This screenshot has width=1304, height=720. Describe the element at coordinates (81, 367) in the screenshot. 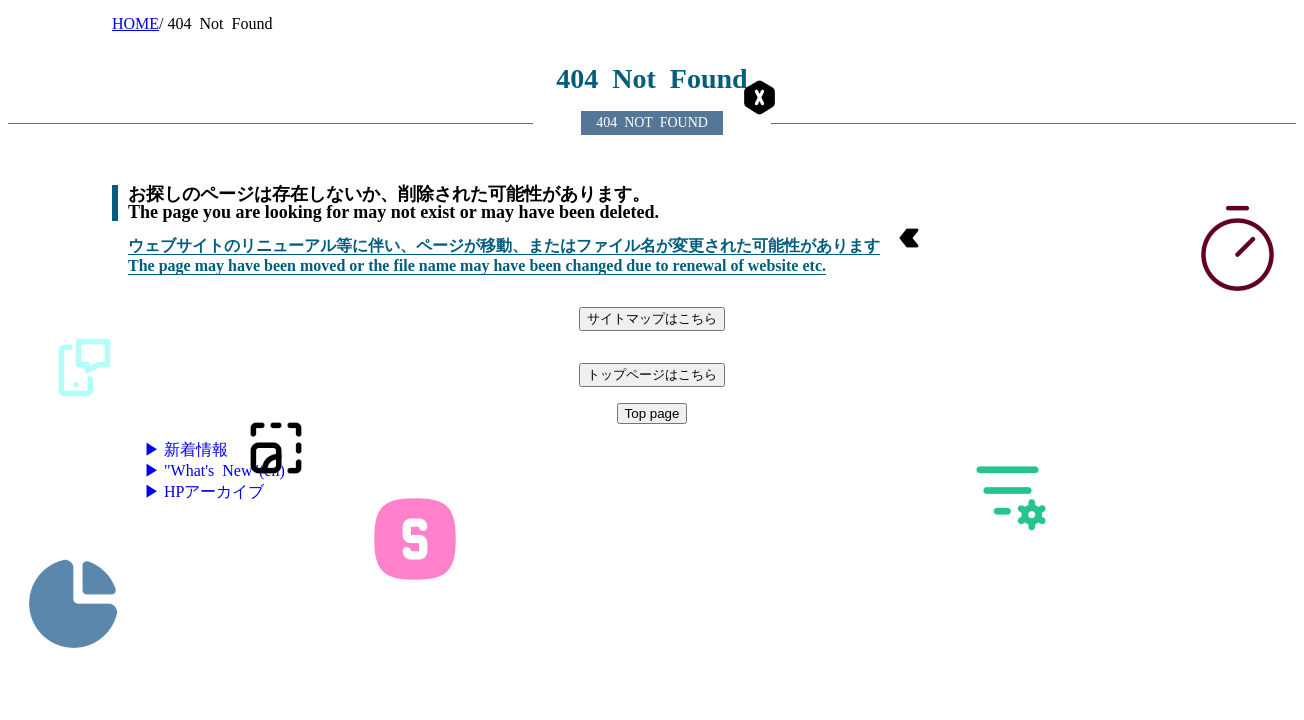

I see `view messages on your mobile device` at that location.